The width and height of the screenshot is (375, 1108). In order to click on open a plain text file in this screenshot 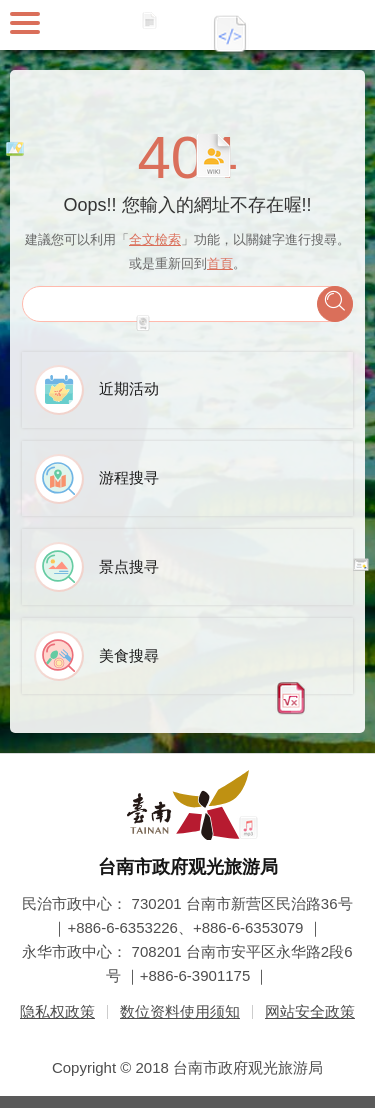, I will do `click(149, 20)`.